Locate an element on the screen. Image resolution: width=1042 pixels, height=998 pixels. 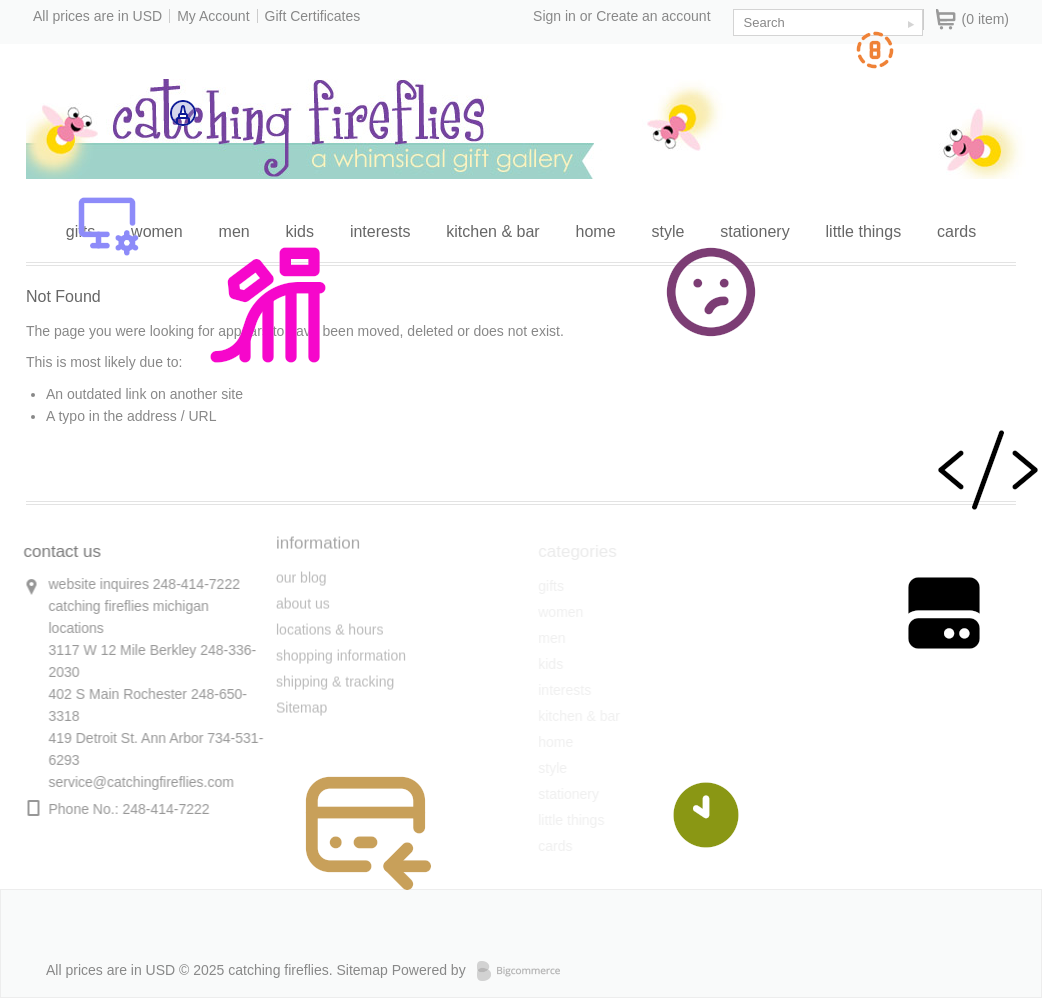
select marker or highlighter tool is located at coordinates (183, 113).